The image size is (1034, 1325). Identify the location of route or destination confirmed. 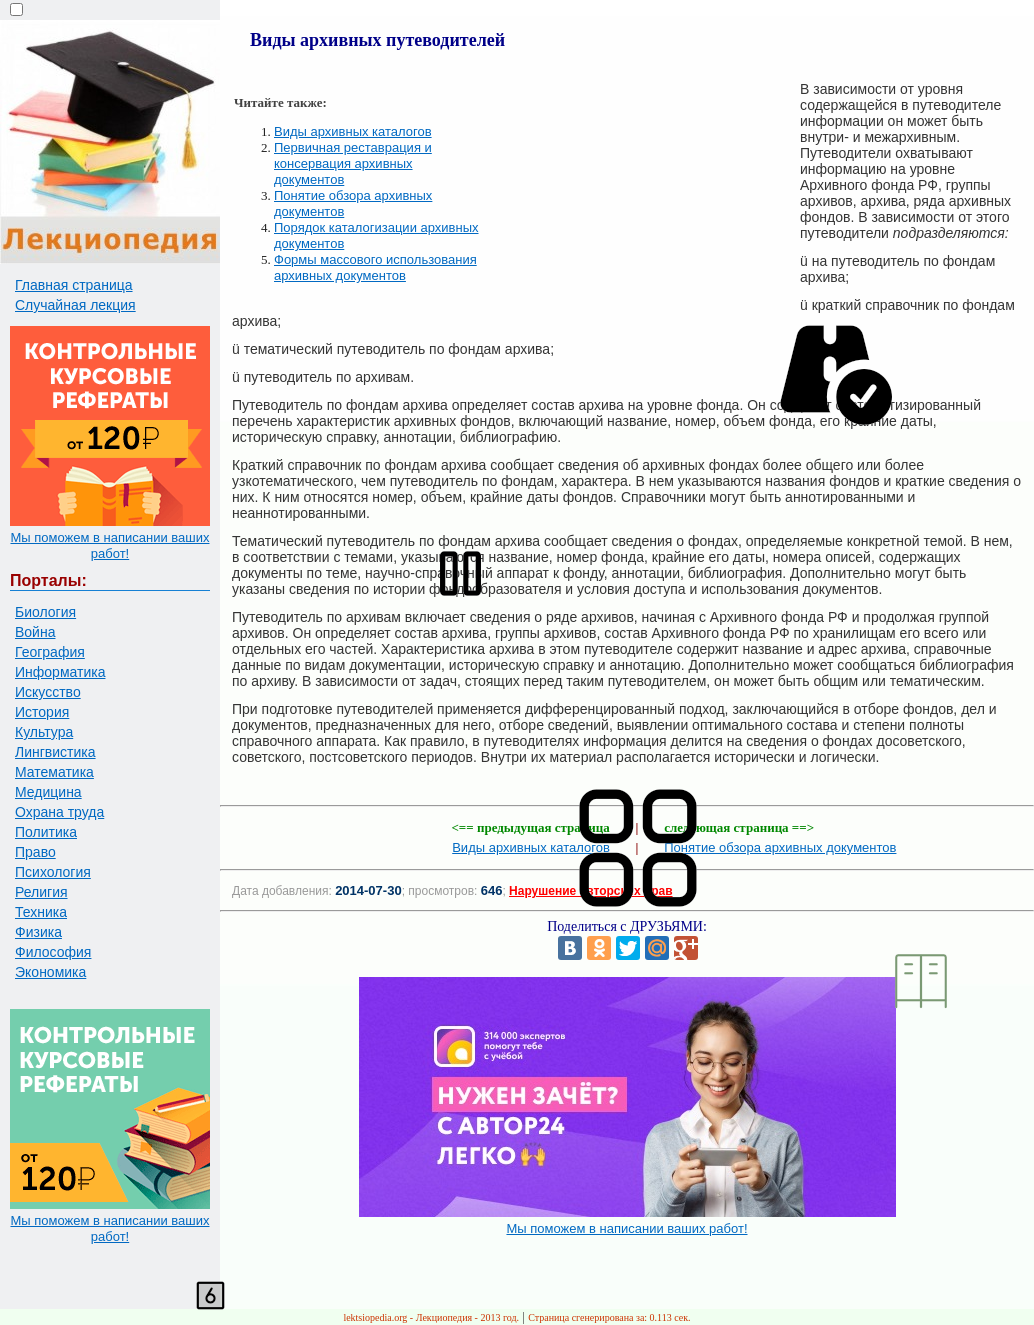
(830, 369).